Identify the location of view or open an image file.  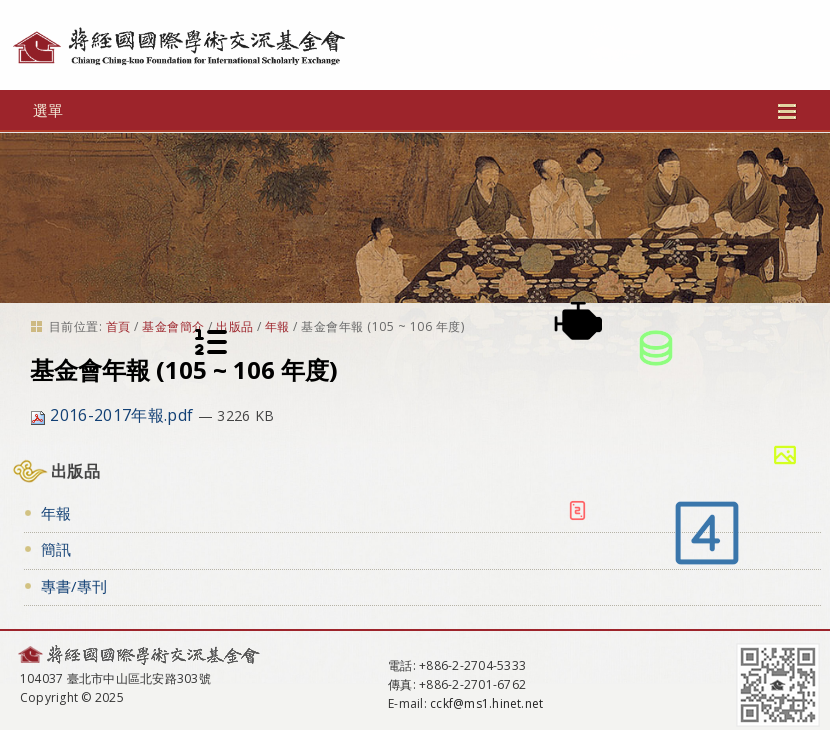
(785, 455).